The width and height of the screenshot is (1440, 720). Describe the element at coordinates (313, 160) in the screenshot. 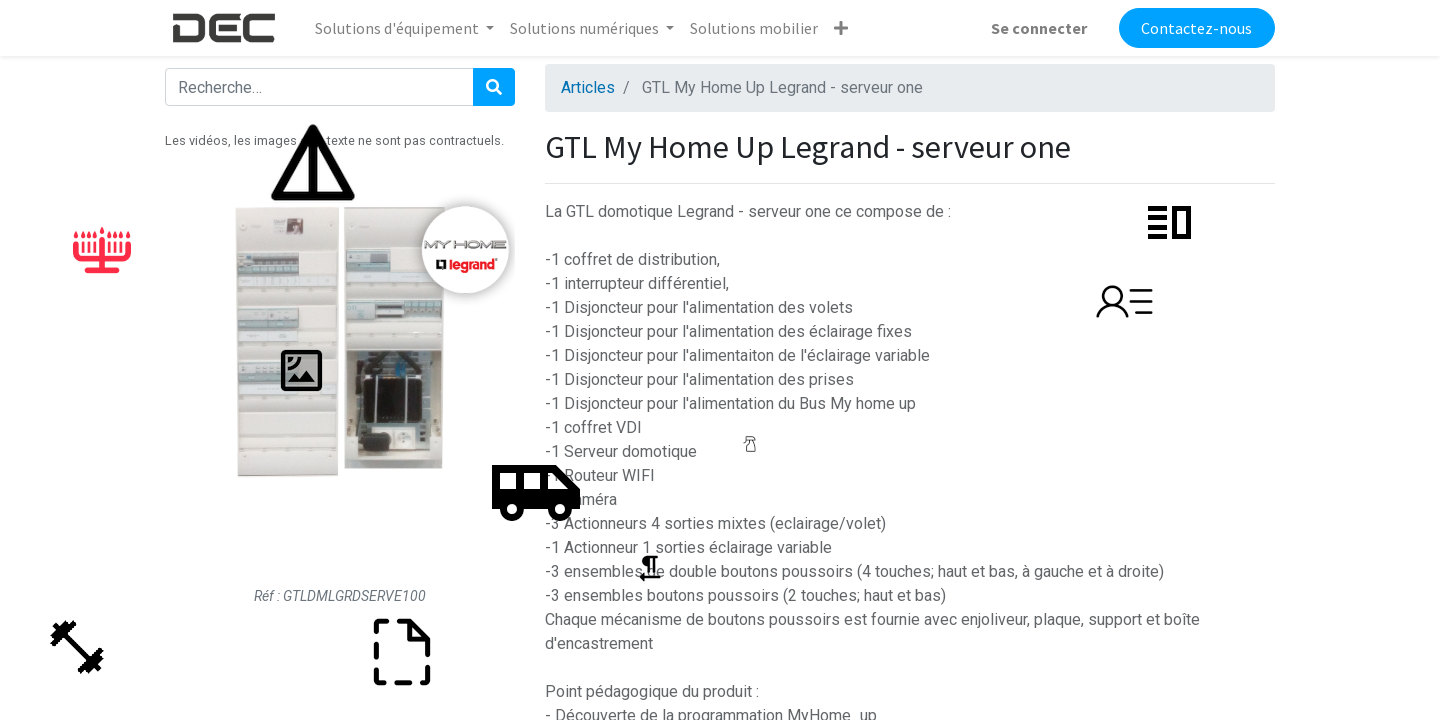

I see `view image details or metadata` at that location.